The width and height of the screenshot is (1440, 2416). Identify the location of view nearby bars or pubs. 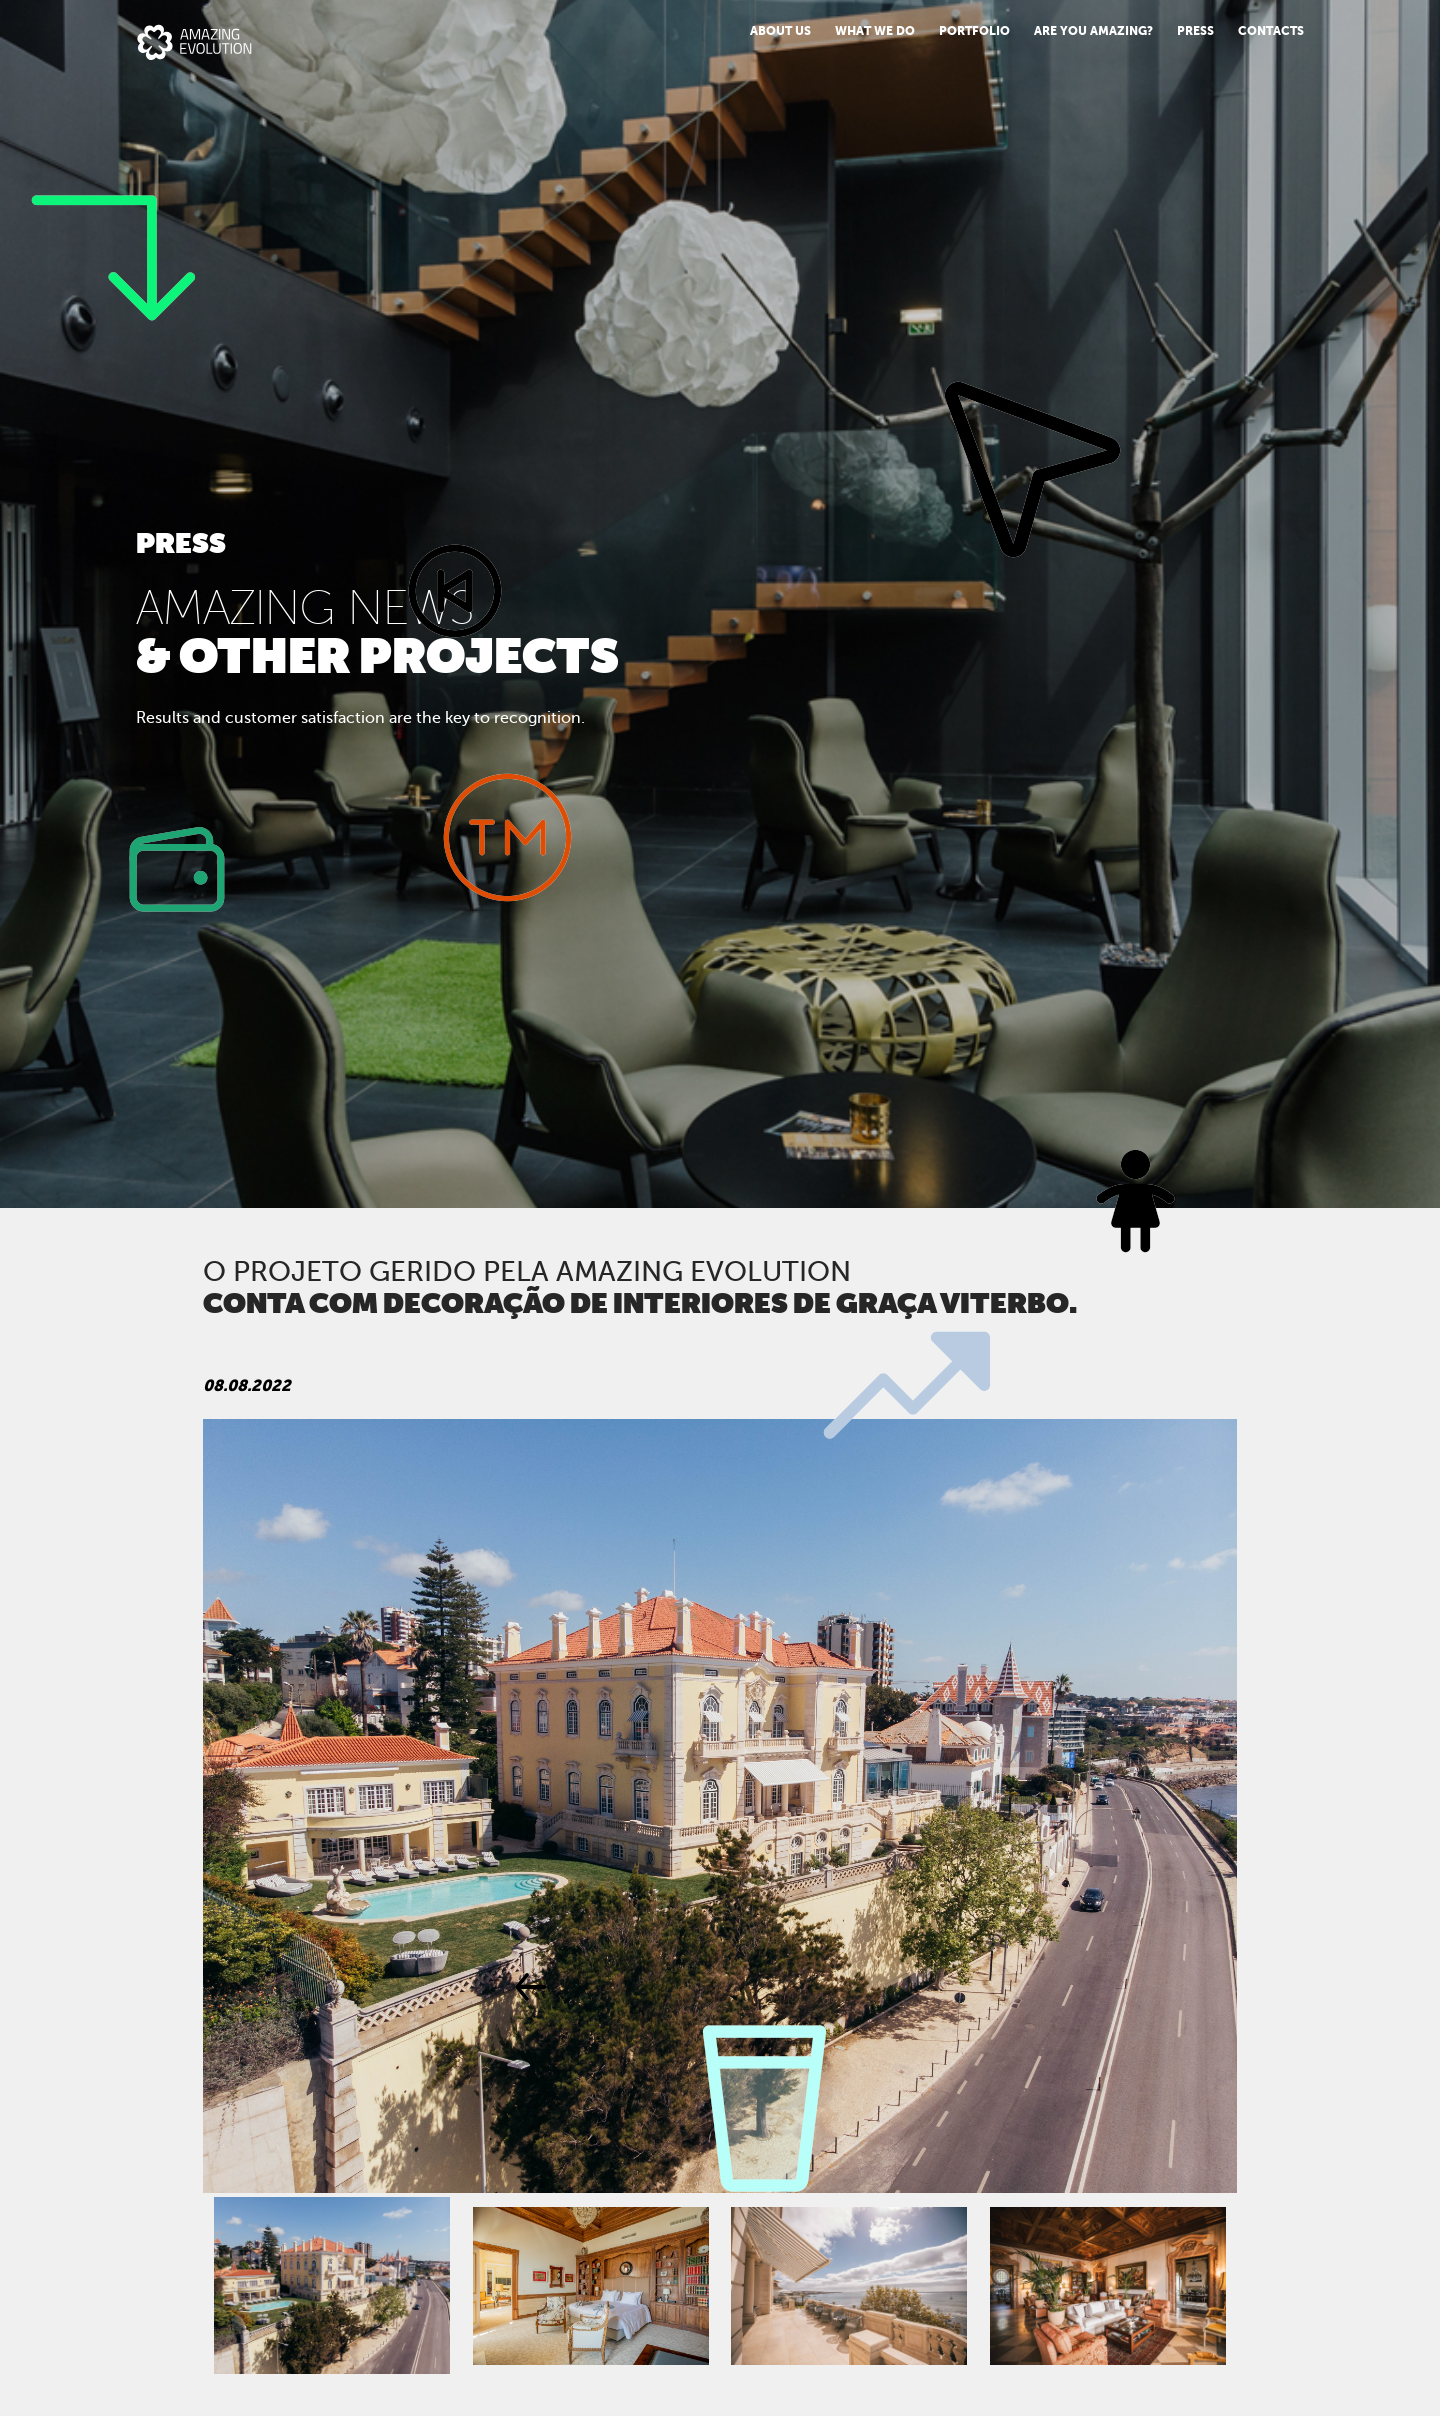
(764, 2105).